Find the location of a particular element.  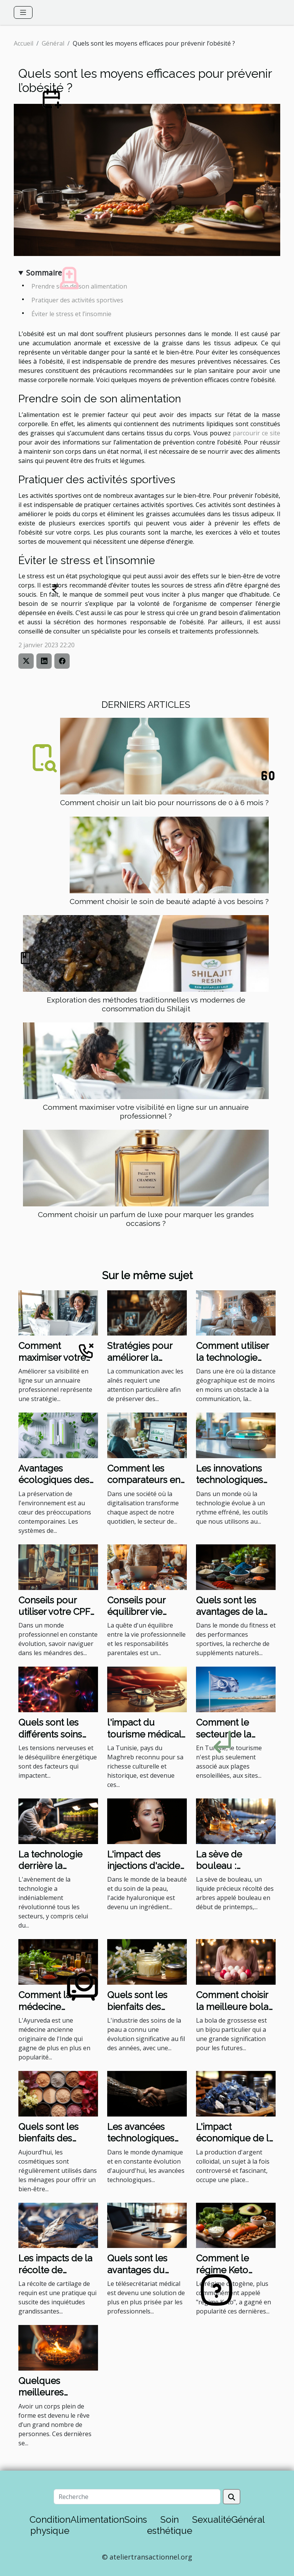

indicates a 60-second timer or countdown is located at coordinates (268, 776).